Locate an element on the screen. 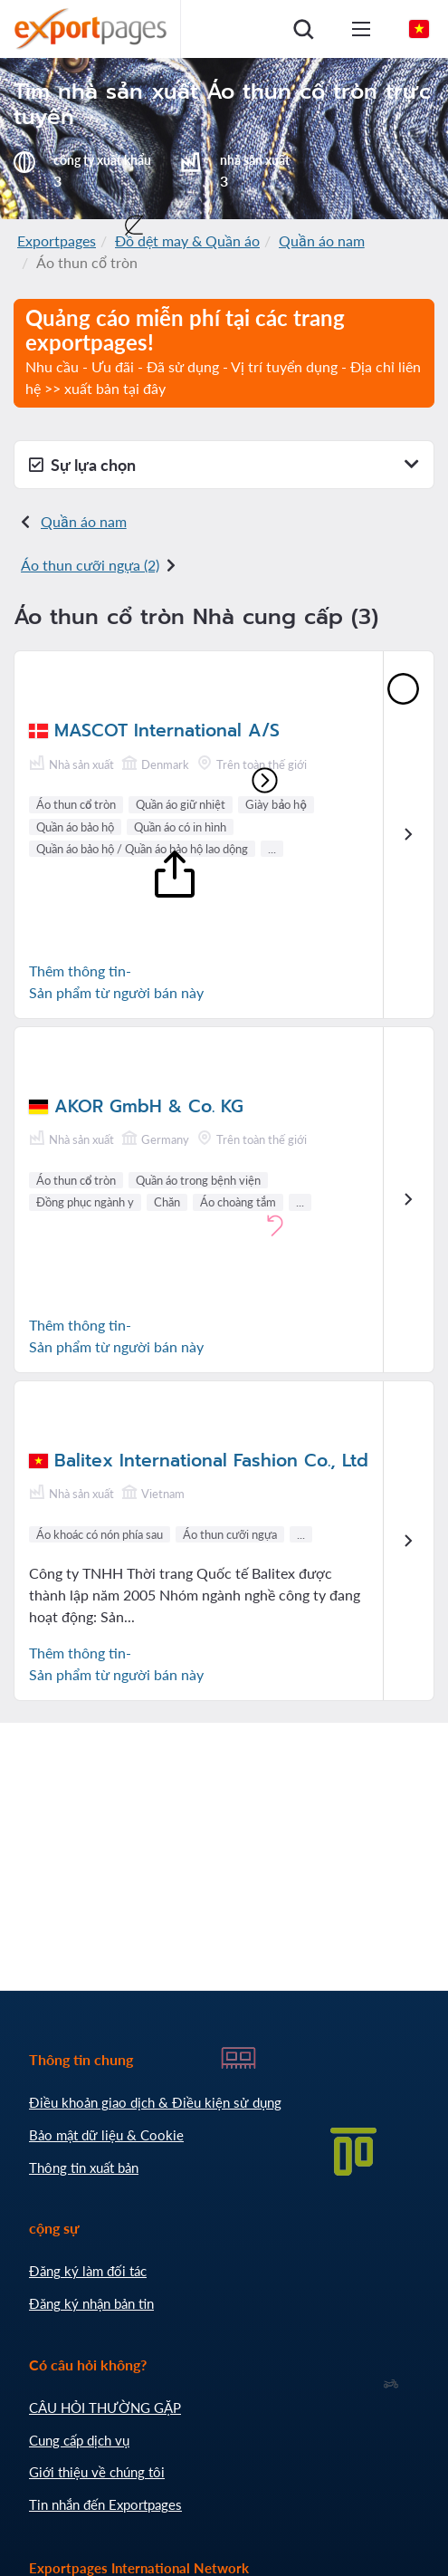  view device memory or RAM usage is located at coordinates (238, 2057).